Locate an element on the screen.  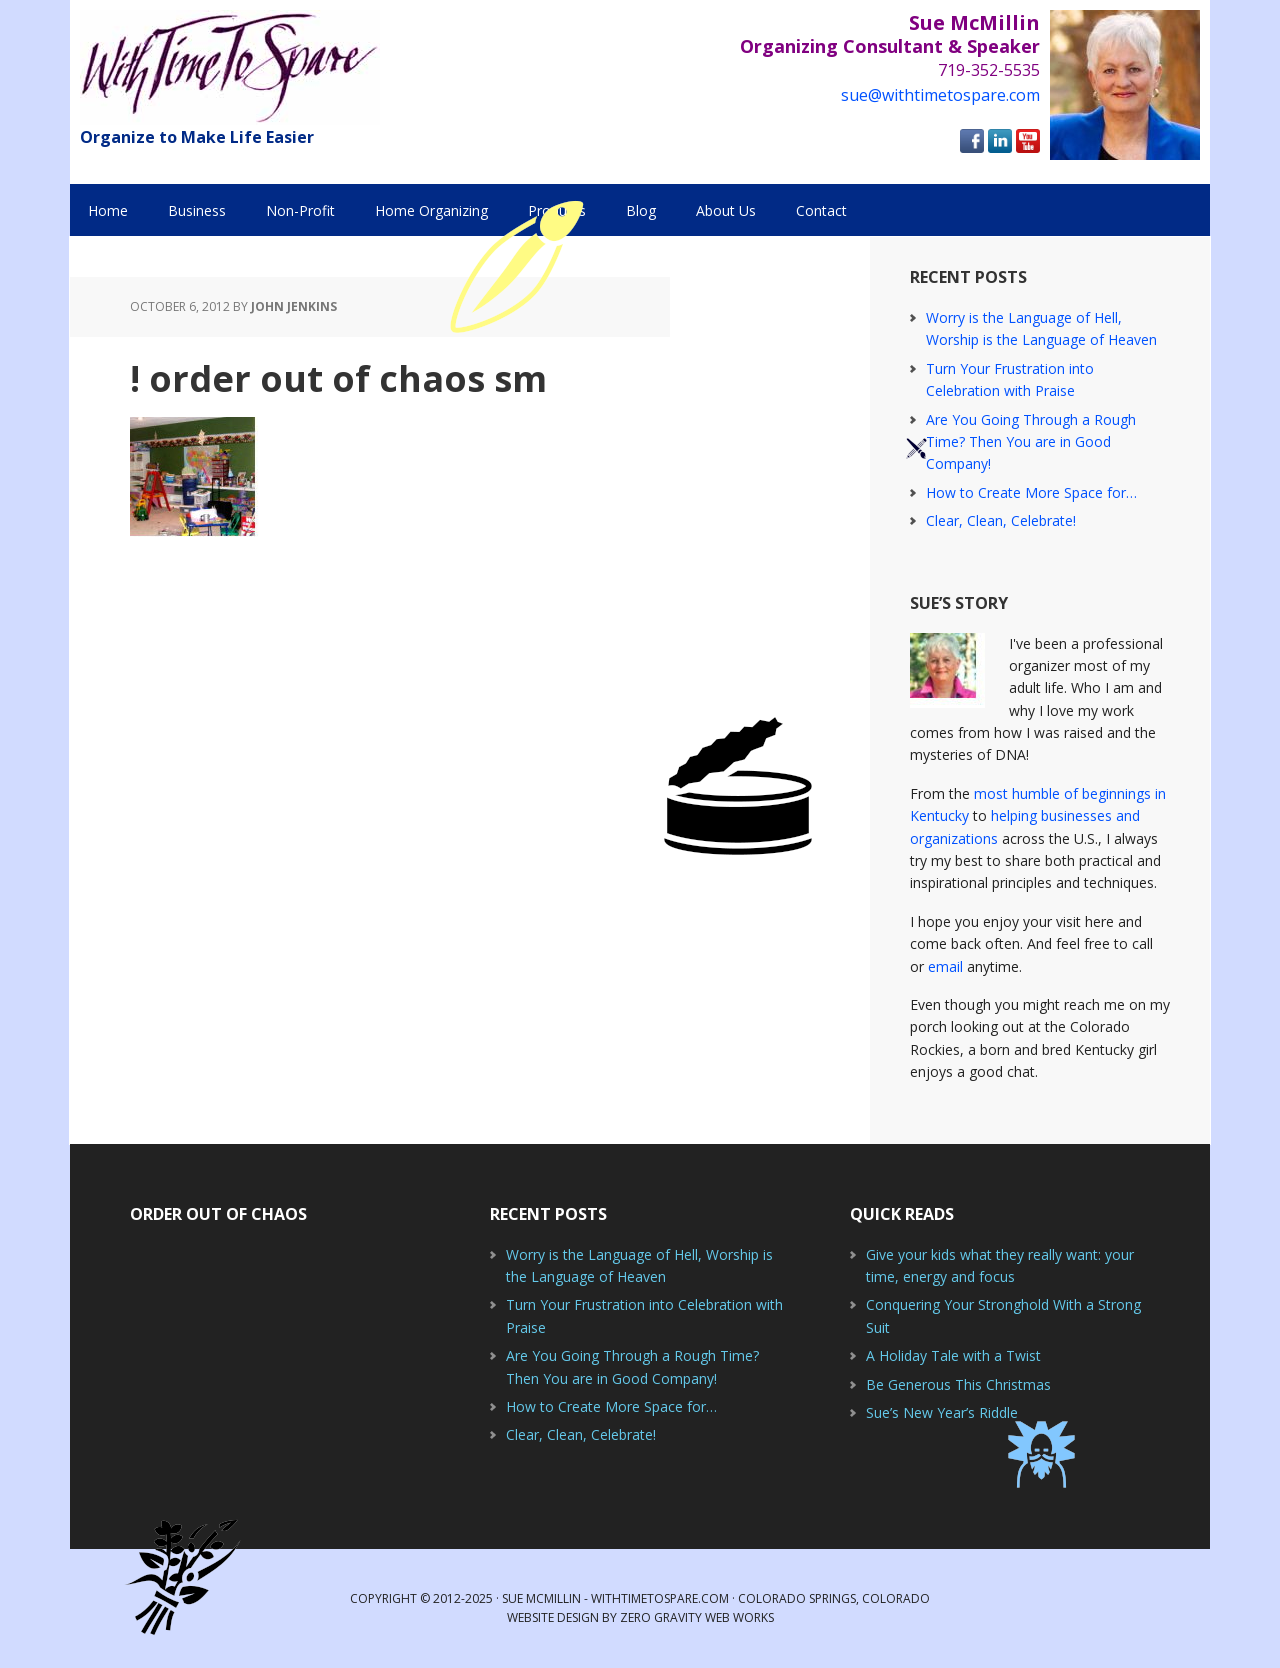
wisdom or knowledge stat indicator is located at coordinates (1041, 1454).